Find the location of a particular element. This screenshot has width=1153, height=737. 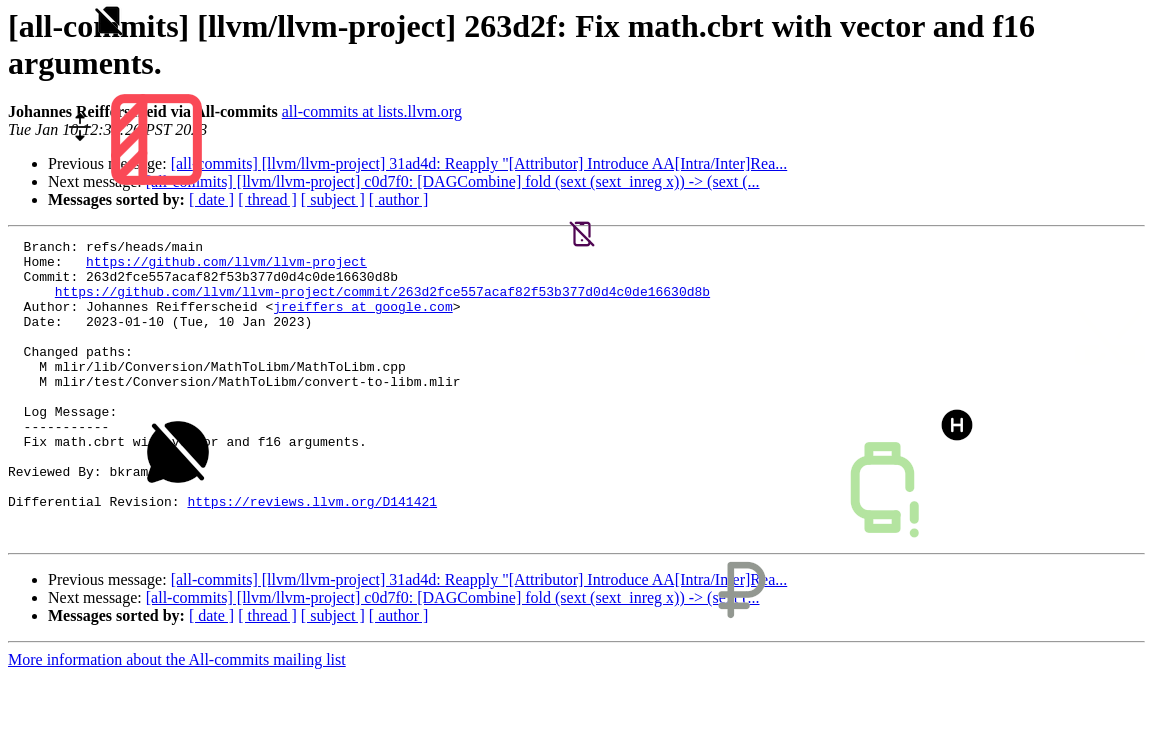

expand content vertically is located at coordinates (80, 127).